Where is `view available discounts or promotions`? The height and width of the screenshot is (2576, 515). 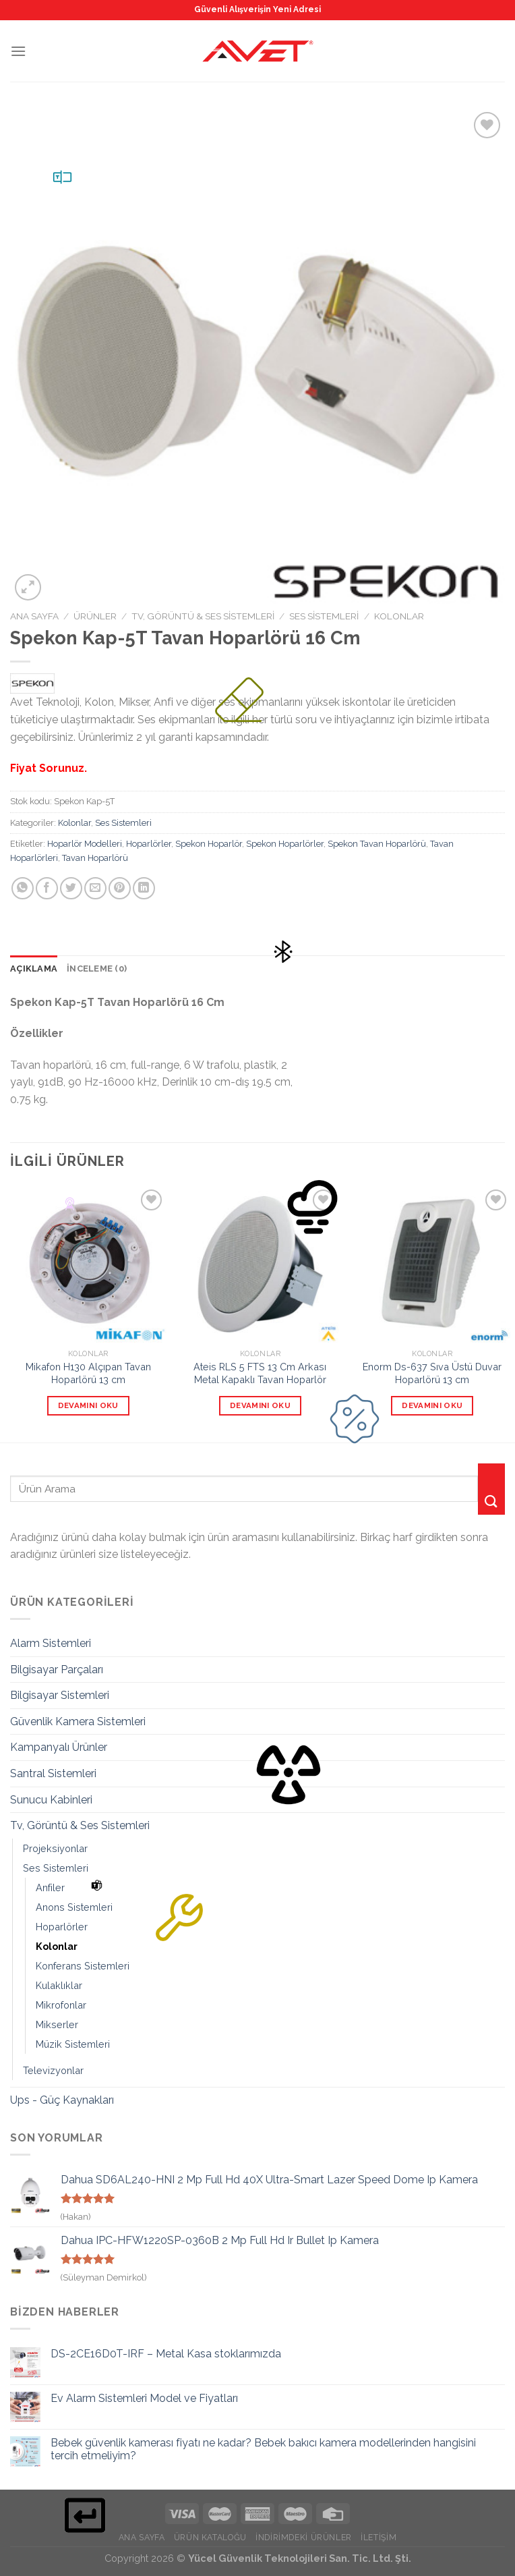 view available discounts or promotions is located at coordinates (355, 1419).